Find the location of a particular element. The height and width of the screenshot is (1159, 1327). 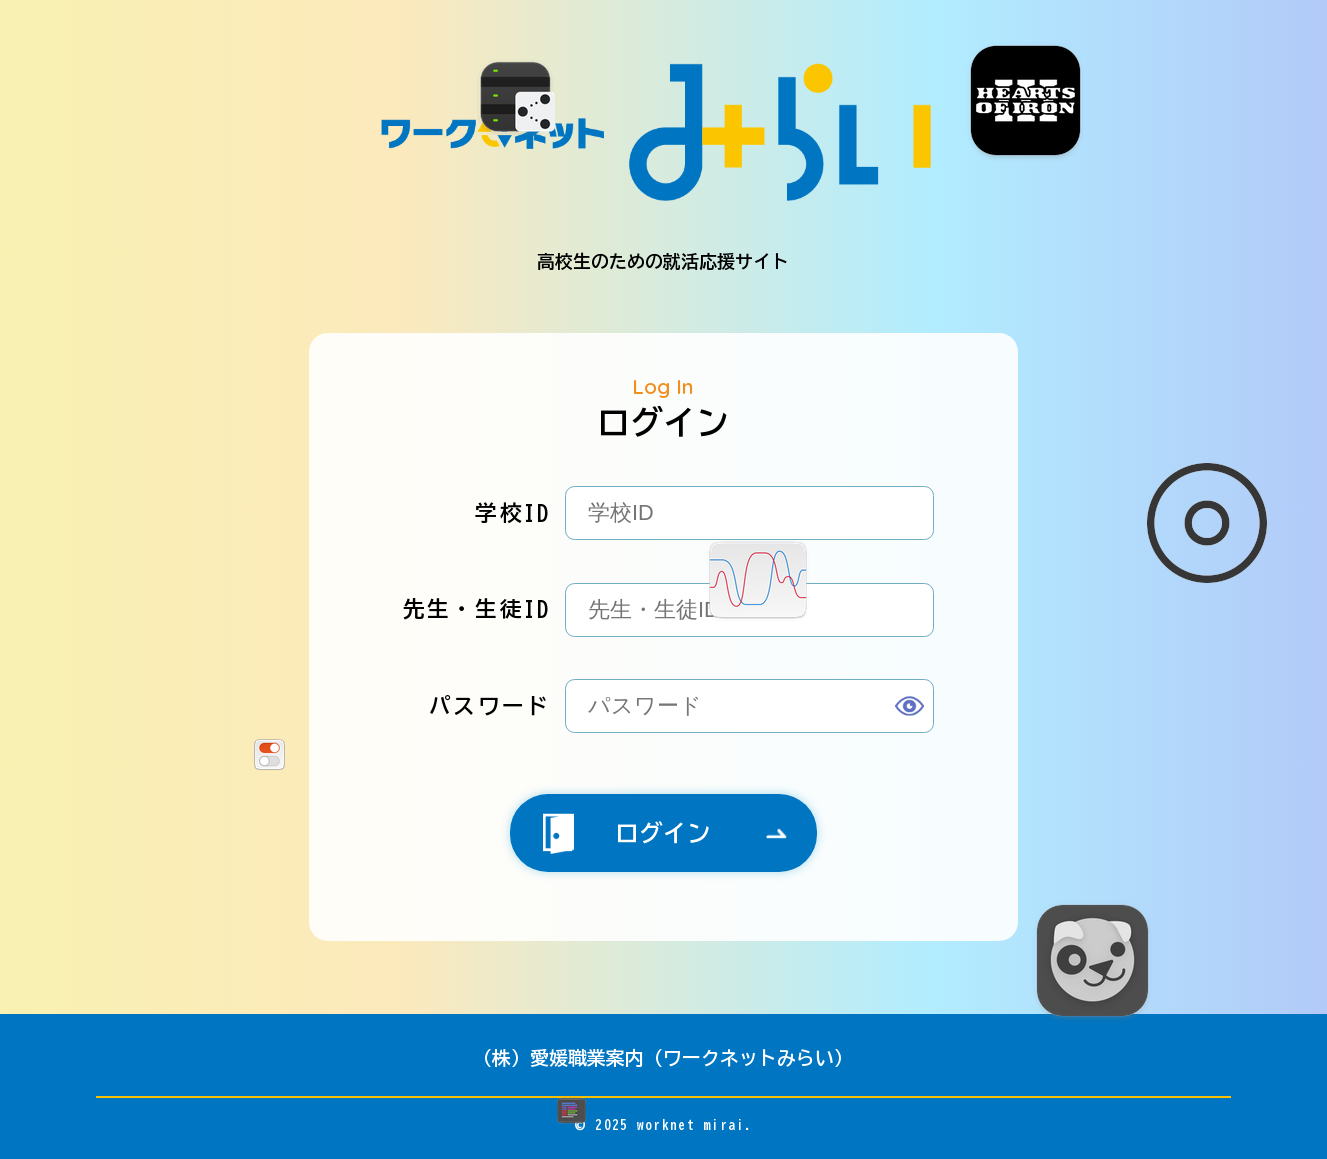

indicates optical media such as a CD or DVD is located at coordinates (1207, 523).